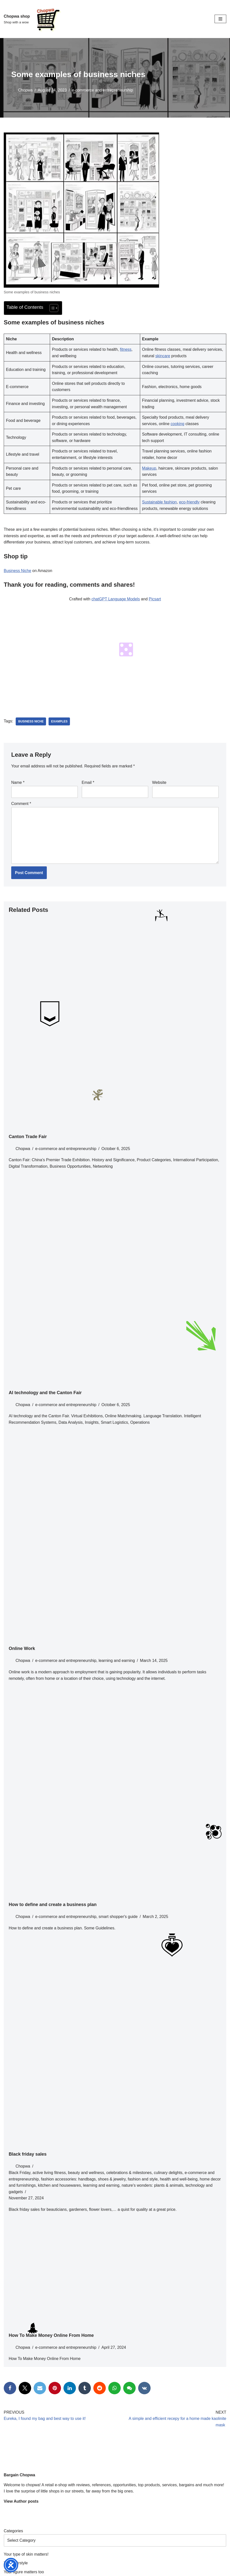 The height and width of the screenshot is (2576, 230). I want to click on use a health potion to restore HP, so click(172, 1945).